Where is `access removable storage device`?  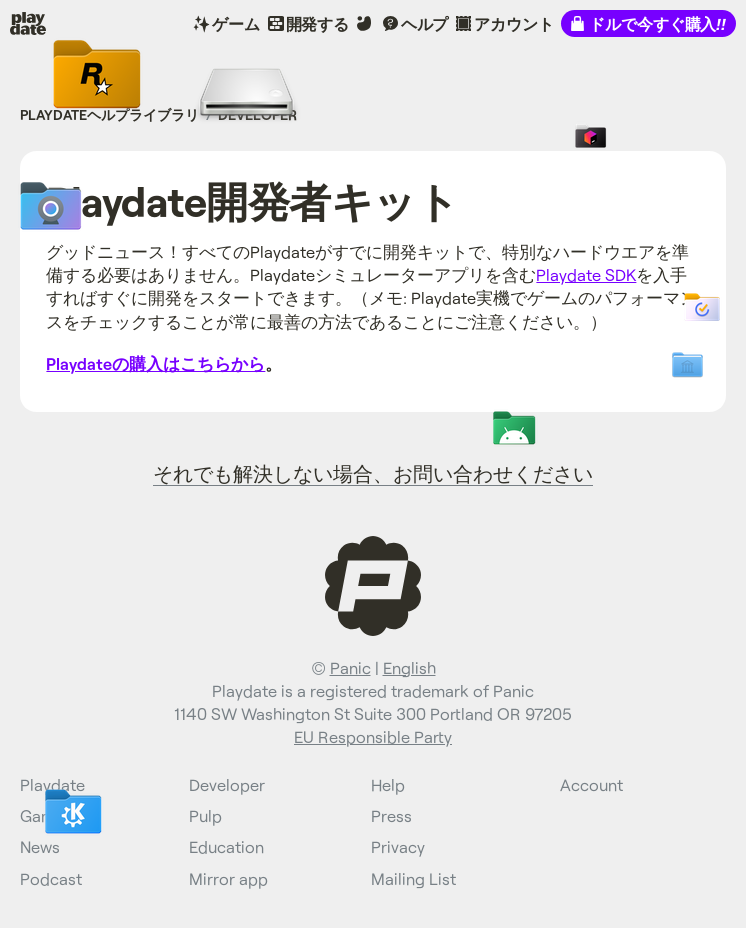
access removable storage device is located at coordinates (246, 93).